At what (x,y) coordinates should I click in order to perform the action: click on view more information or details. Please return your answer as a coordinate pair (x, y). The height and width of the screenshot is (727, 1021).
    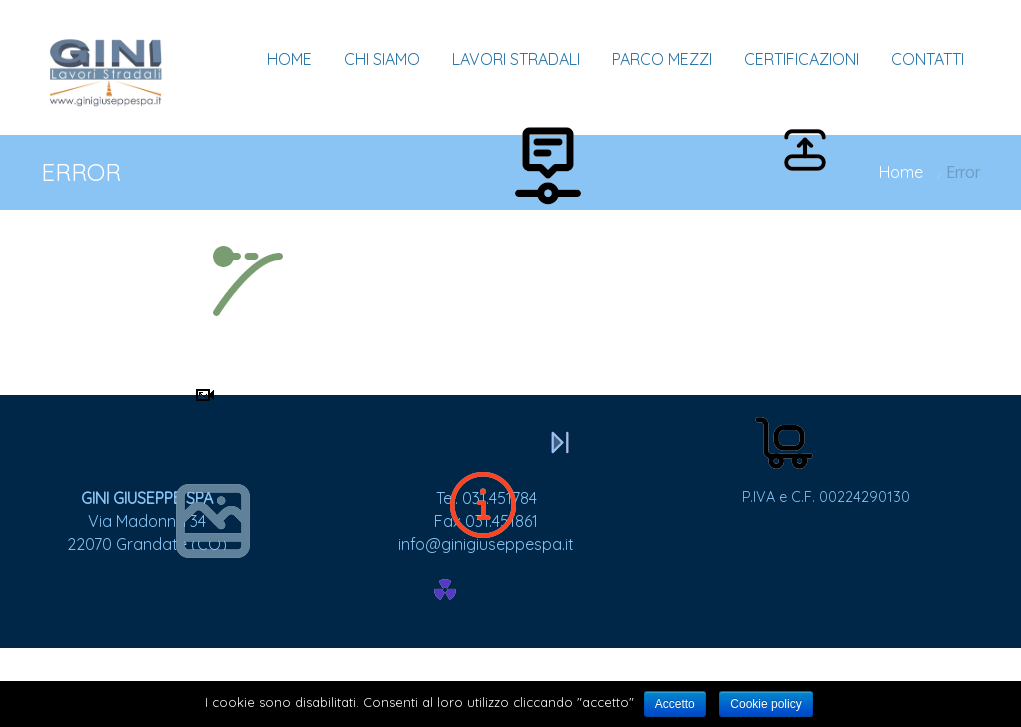
    Looking at the image, I should click on (483, 505).